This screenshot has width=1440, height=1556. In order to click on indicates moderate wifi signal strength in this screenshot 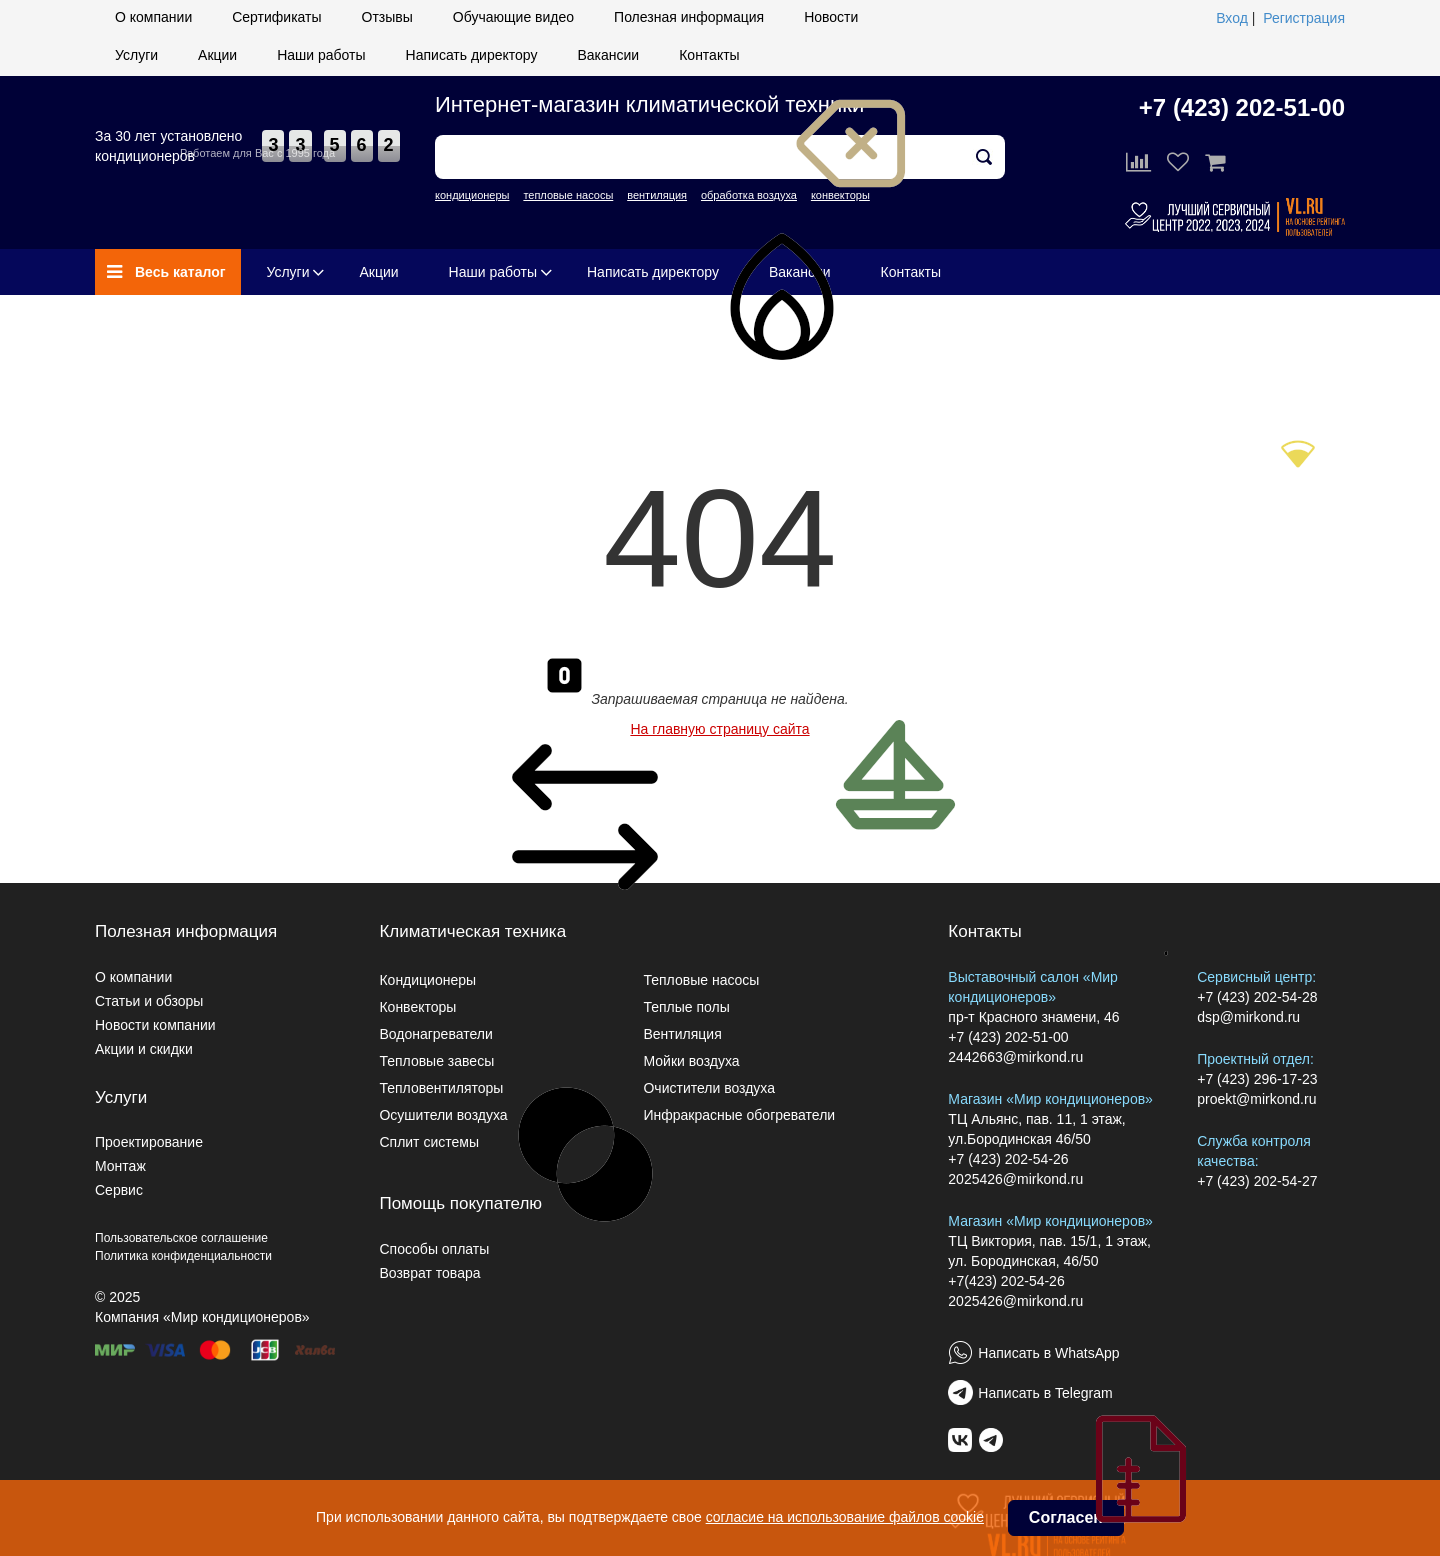, I will do `click(1298, 454)`.